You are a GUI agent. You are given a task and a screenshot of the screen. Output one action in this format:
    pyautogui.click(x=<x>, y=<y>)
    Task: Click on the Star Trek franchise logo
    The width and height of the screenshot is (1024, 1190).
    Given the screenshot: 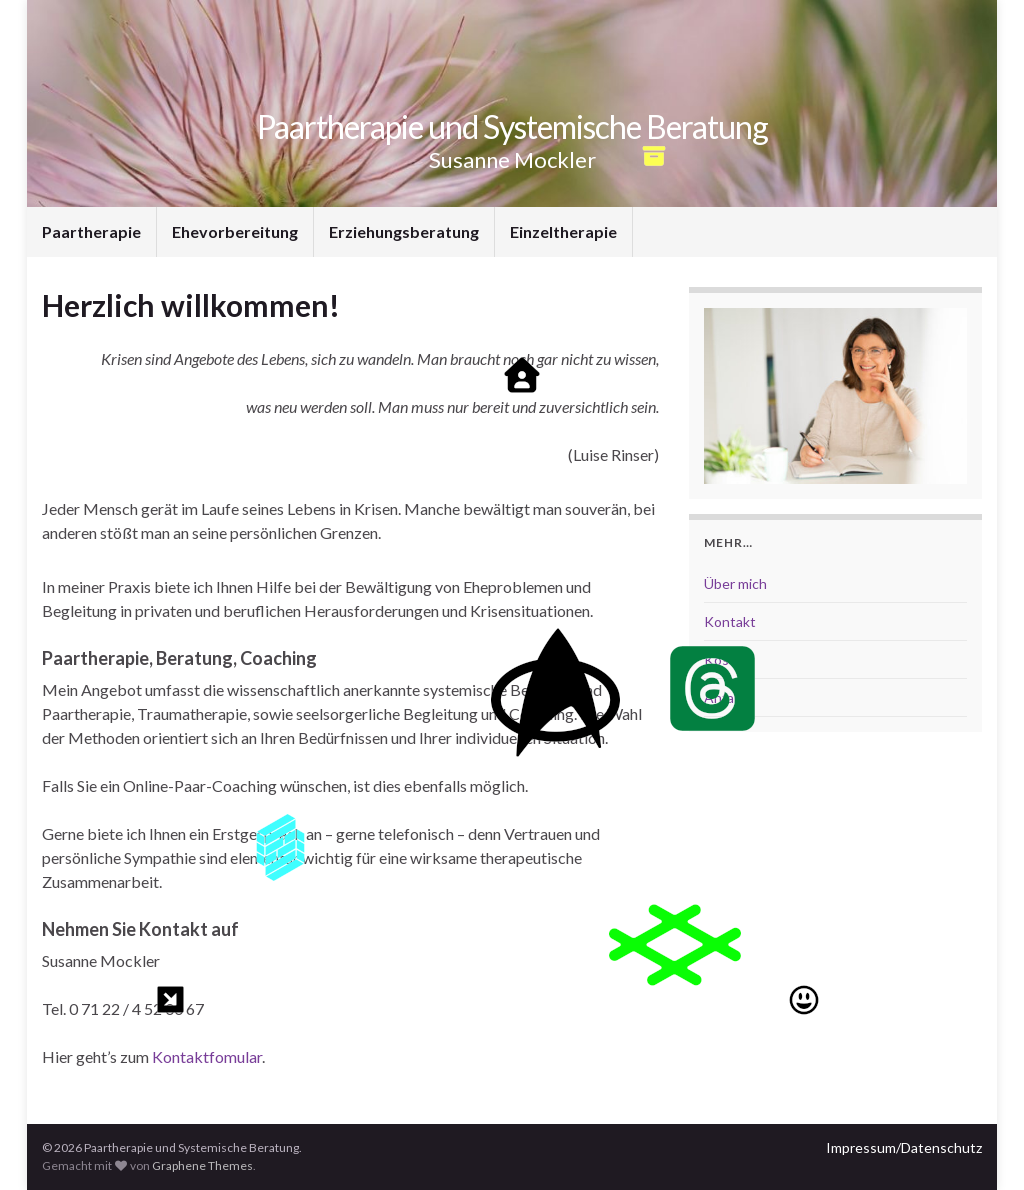 What is the action you would take?
    pyautogui.click(x=555, y=692)
    